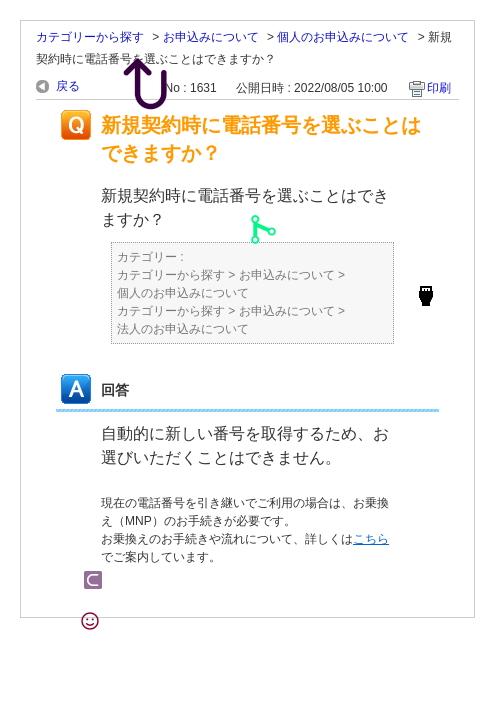 The height and width of the screenshot is (720, 495). What do you see at coordinates (90, 621) in the screenshot?
I see `add an emoji or reaction` at bounding box center [90, 621].